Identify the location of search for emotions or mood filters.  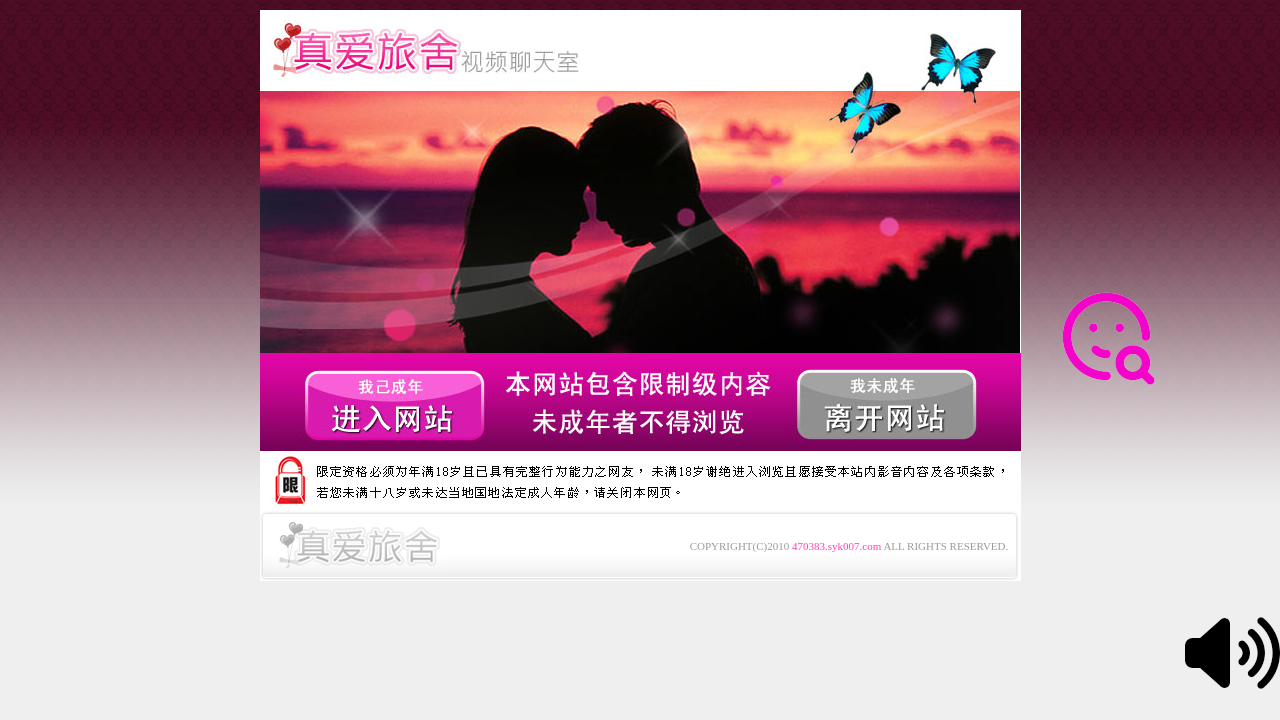
(1106, 336).